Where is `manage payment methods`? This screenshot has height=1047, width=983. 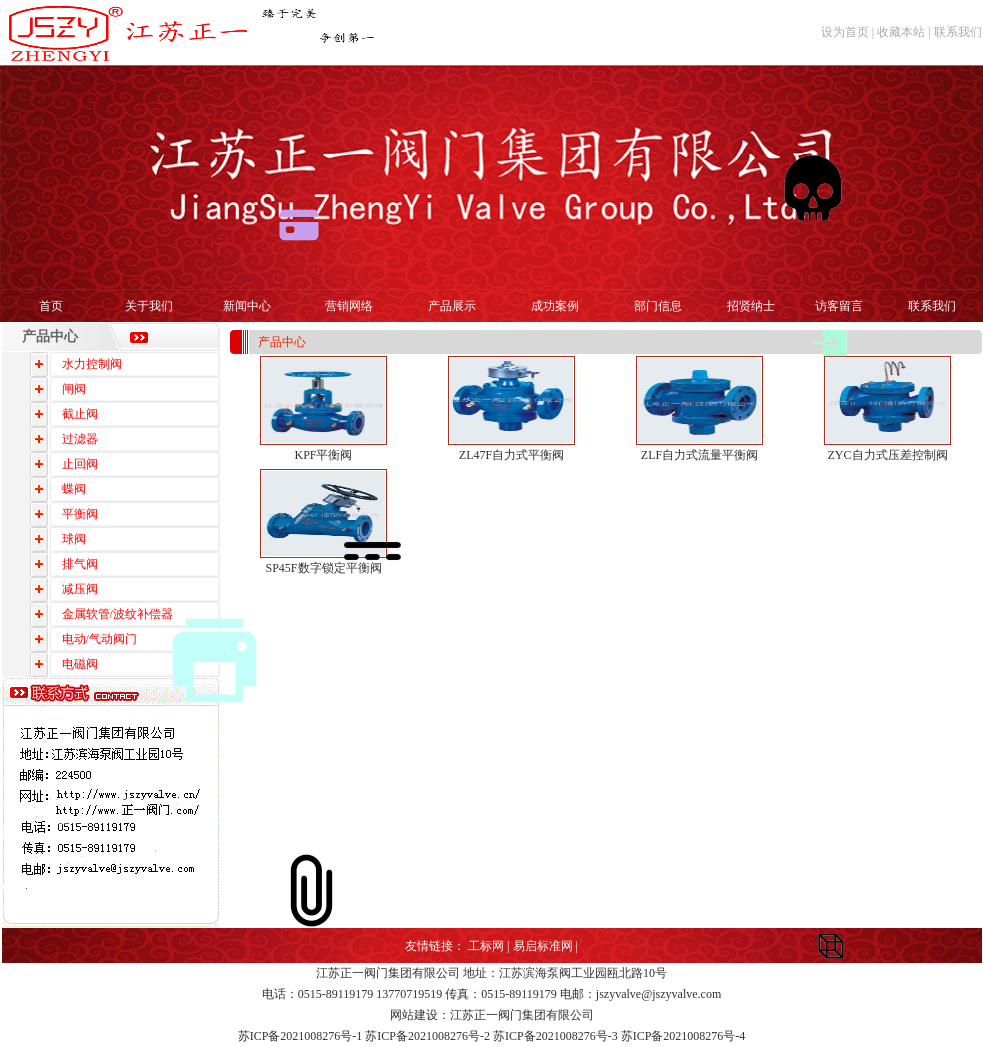
manage payment methods is located at coordinates (299, 225).